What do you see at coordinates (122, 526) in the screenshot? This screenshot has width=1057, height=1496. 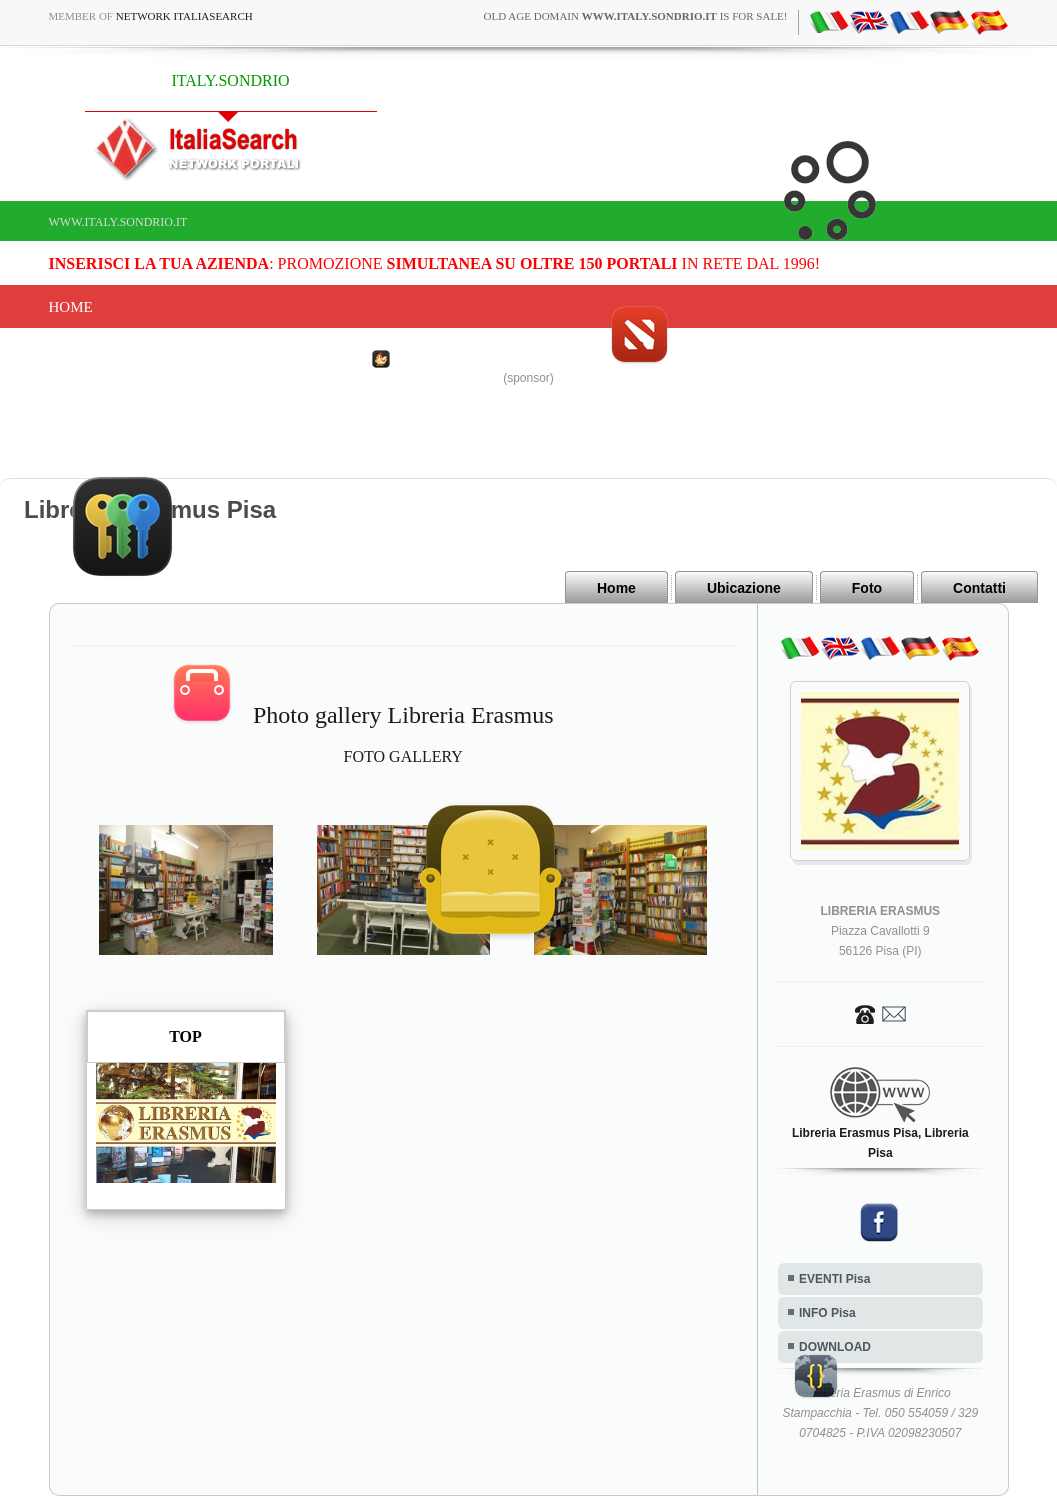 I see `open password manager app` at bounding box center [122, 526].